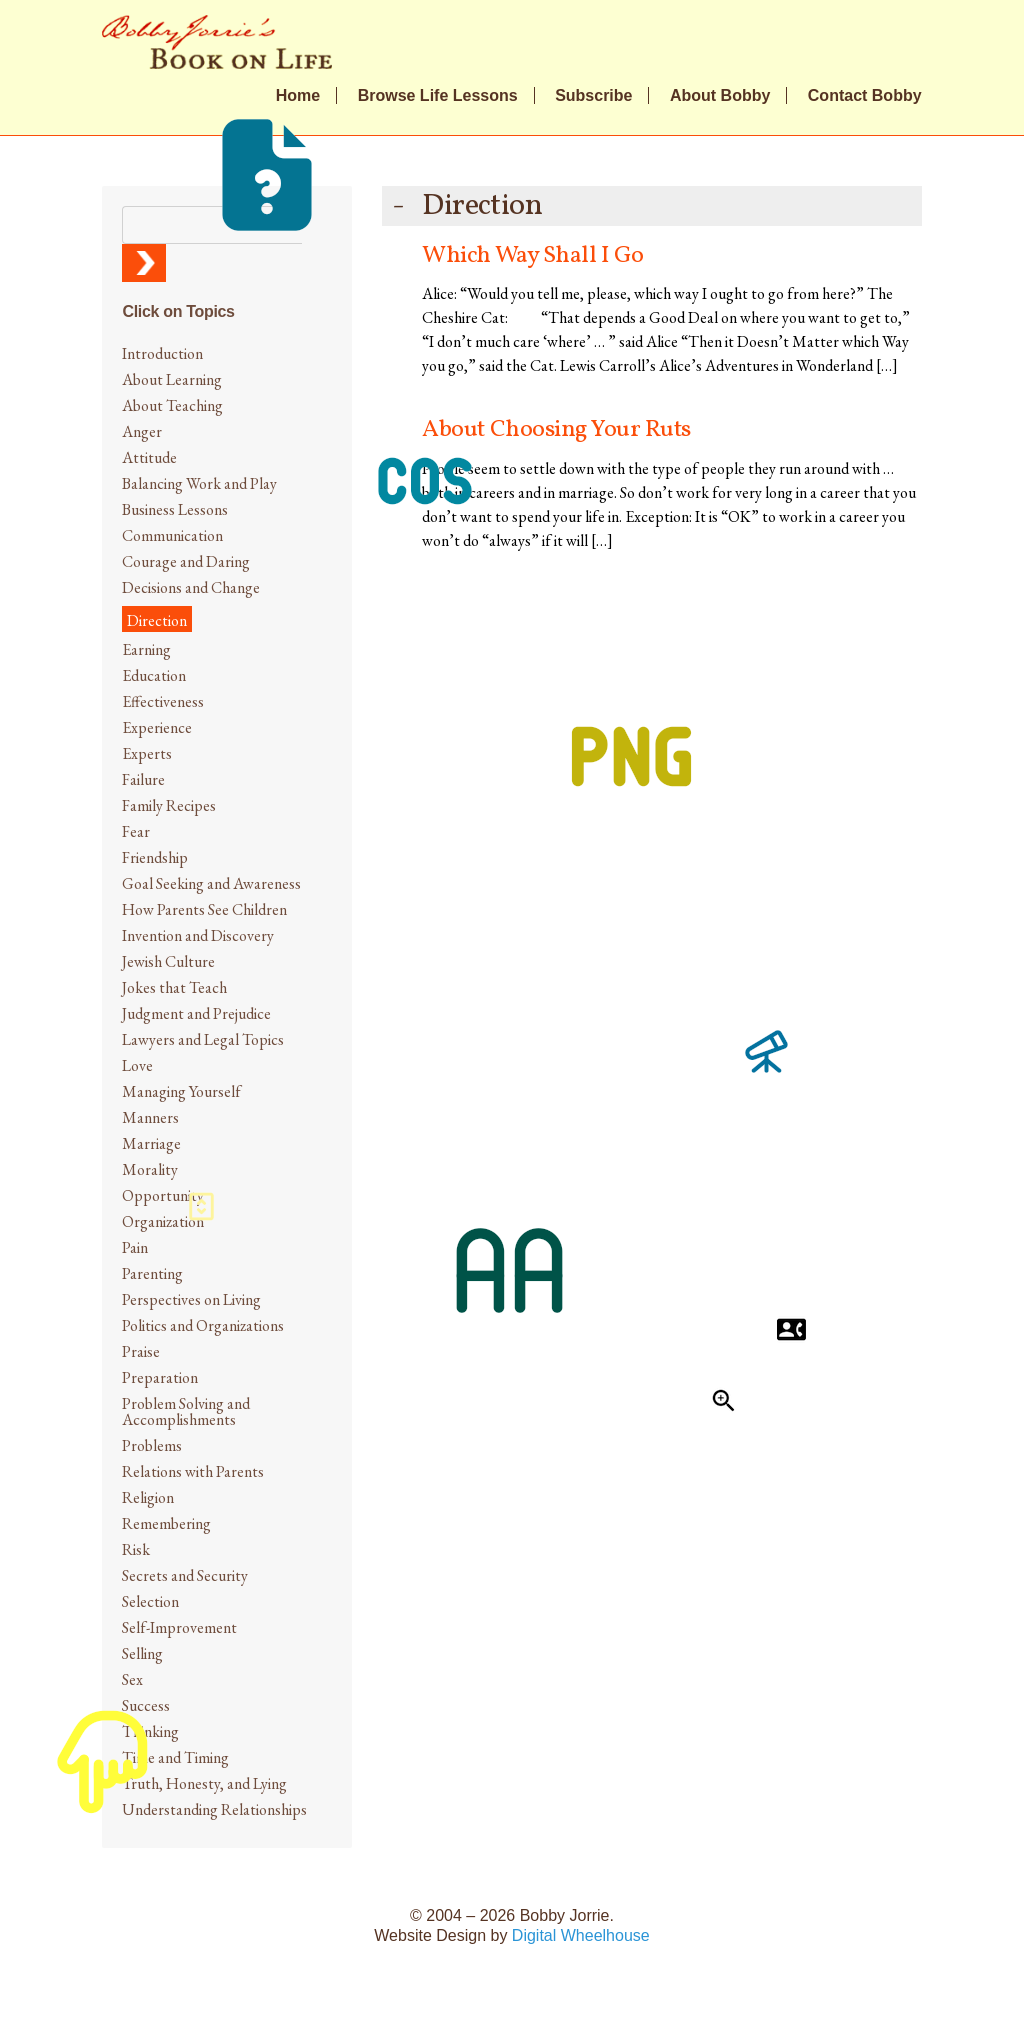 This screenshot has width=1024, height=2018. I want to click on explore or discover new content, so click(766, 1051).